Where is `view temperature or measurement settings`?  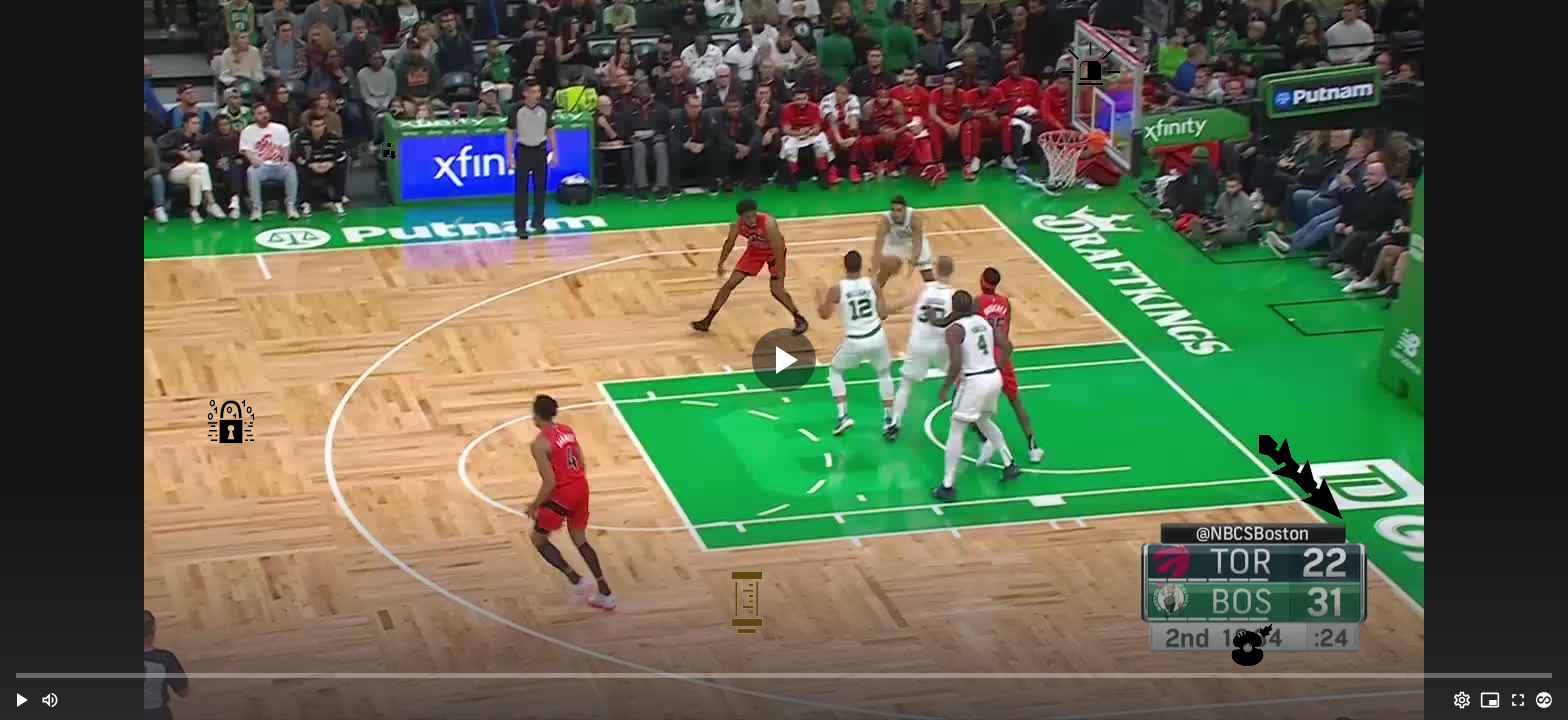
view temperature or measurement settings is located at coordinates (747, 602).